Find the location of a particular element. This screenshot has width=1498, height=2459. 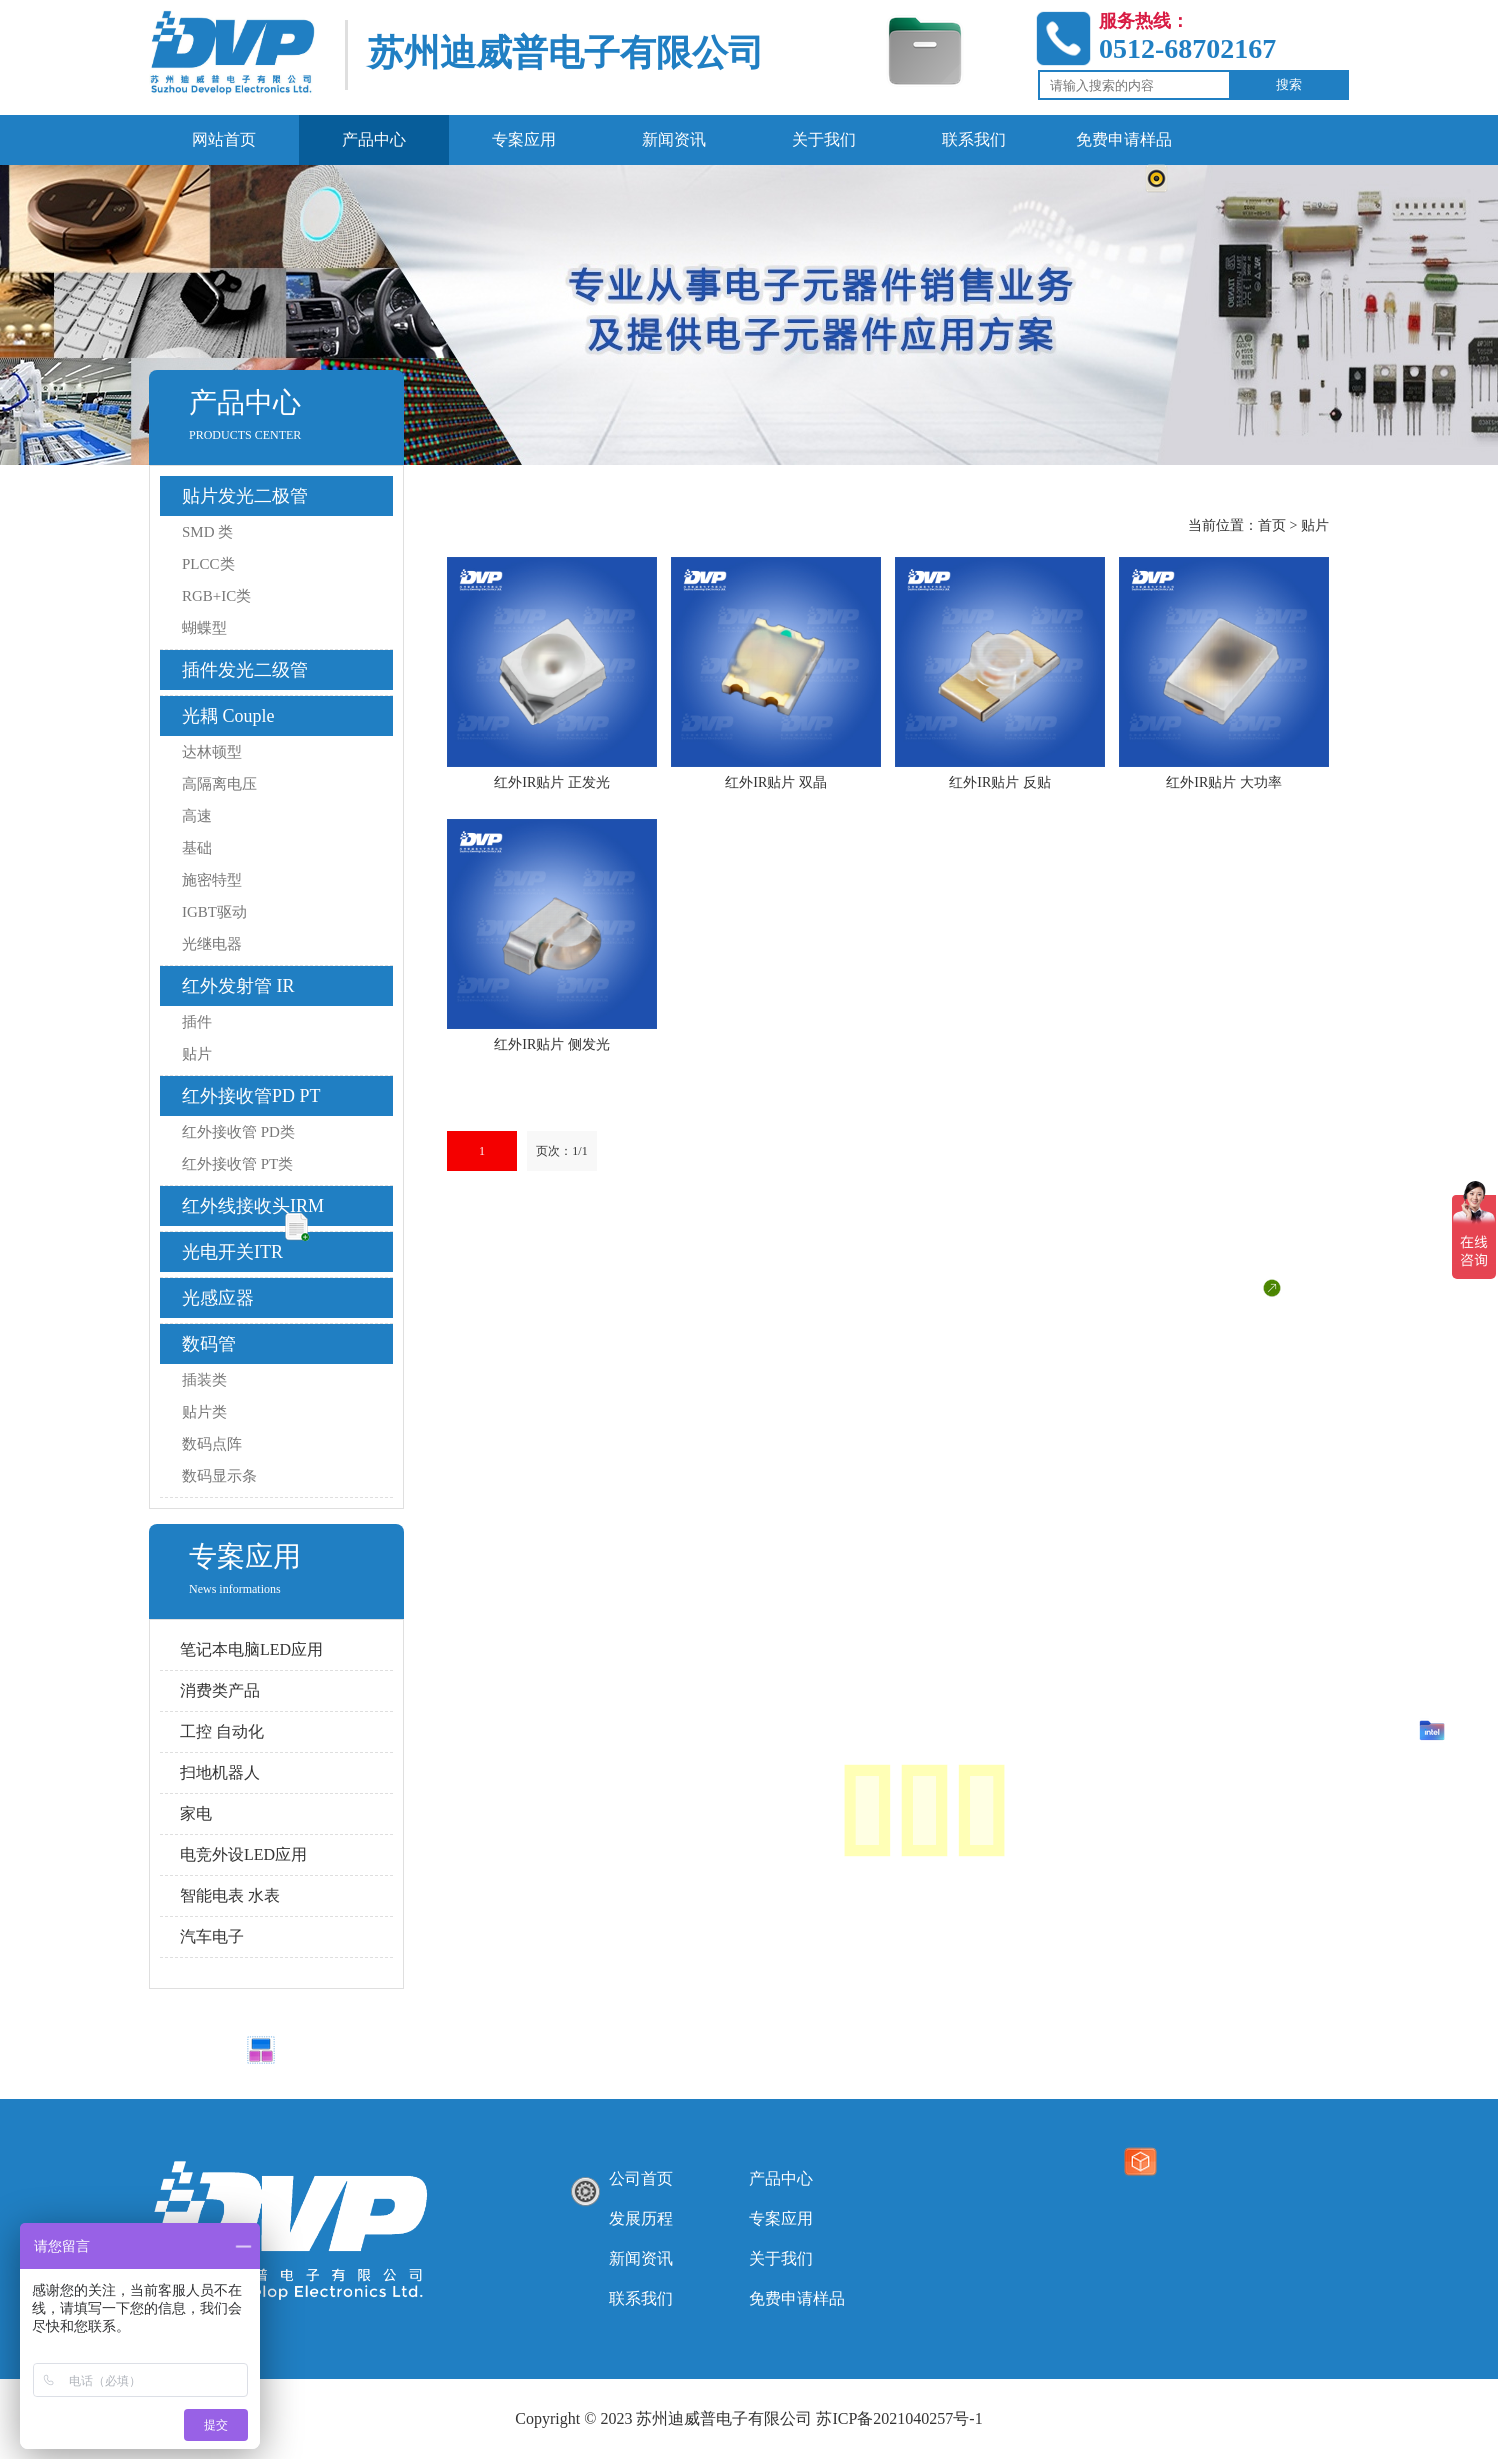

open the file manager application is located at coordinates (925, 51).